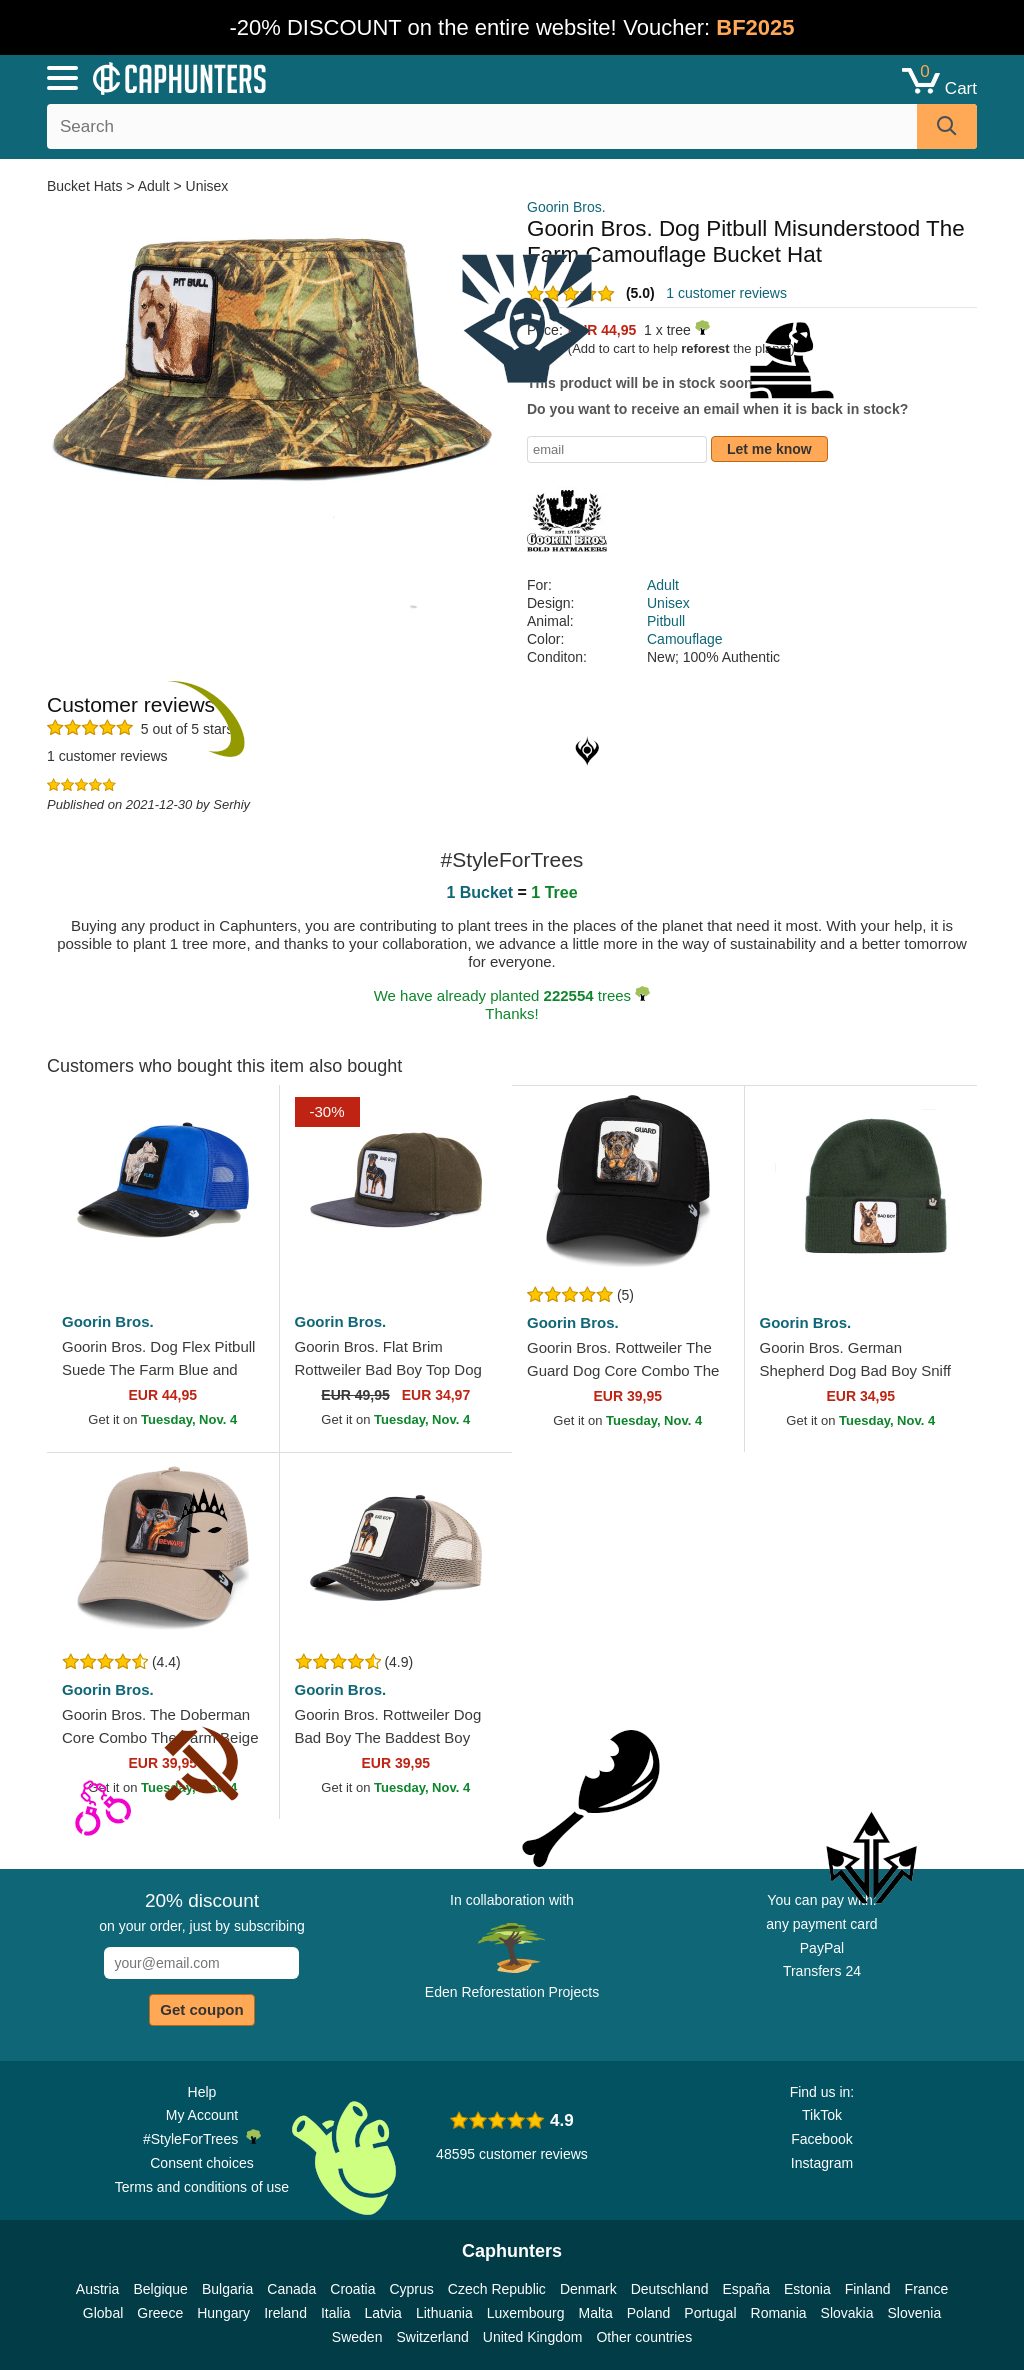 The height and width of the screenshot is (2370, 1024). I want to click on explore ancient Egypt themed content, so click(792, 357).